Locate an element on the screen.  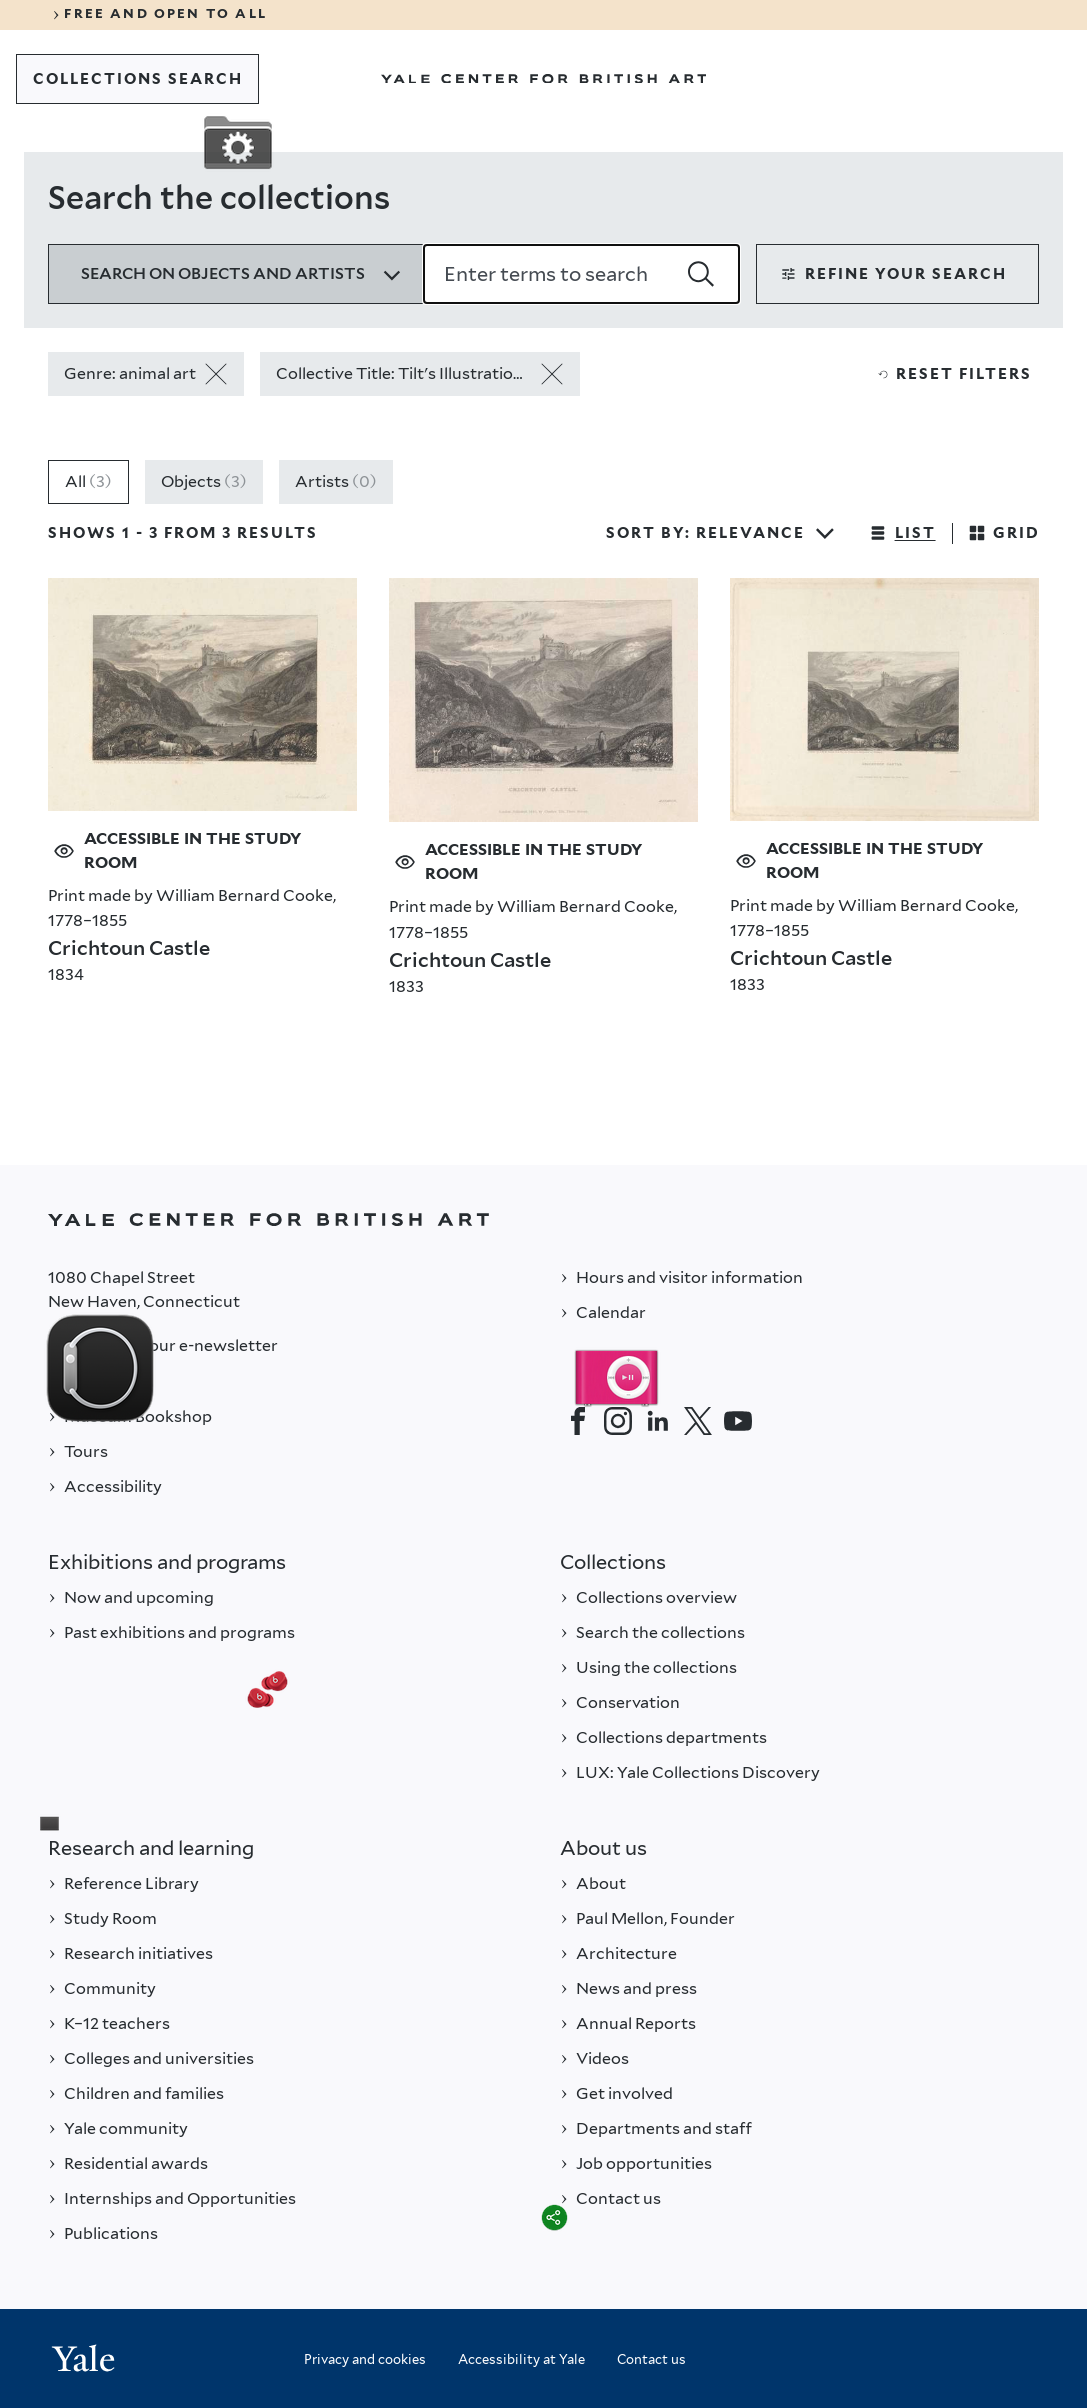
pink iPod shuffle device icon is located at coordinates (616, 1362).